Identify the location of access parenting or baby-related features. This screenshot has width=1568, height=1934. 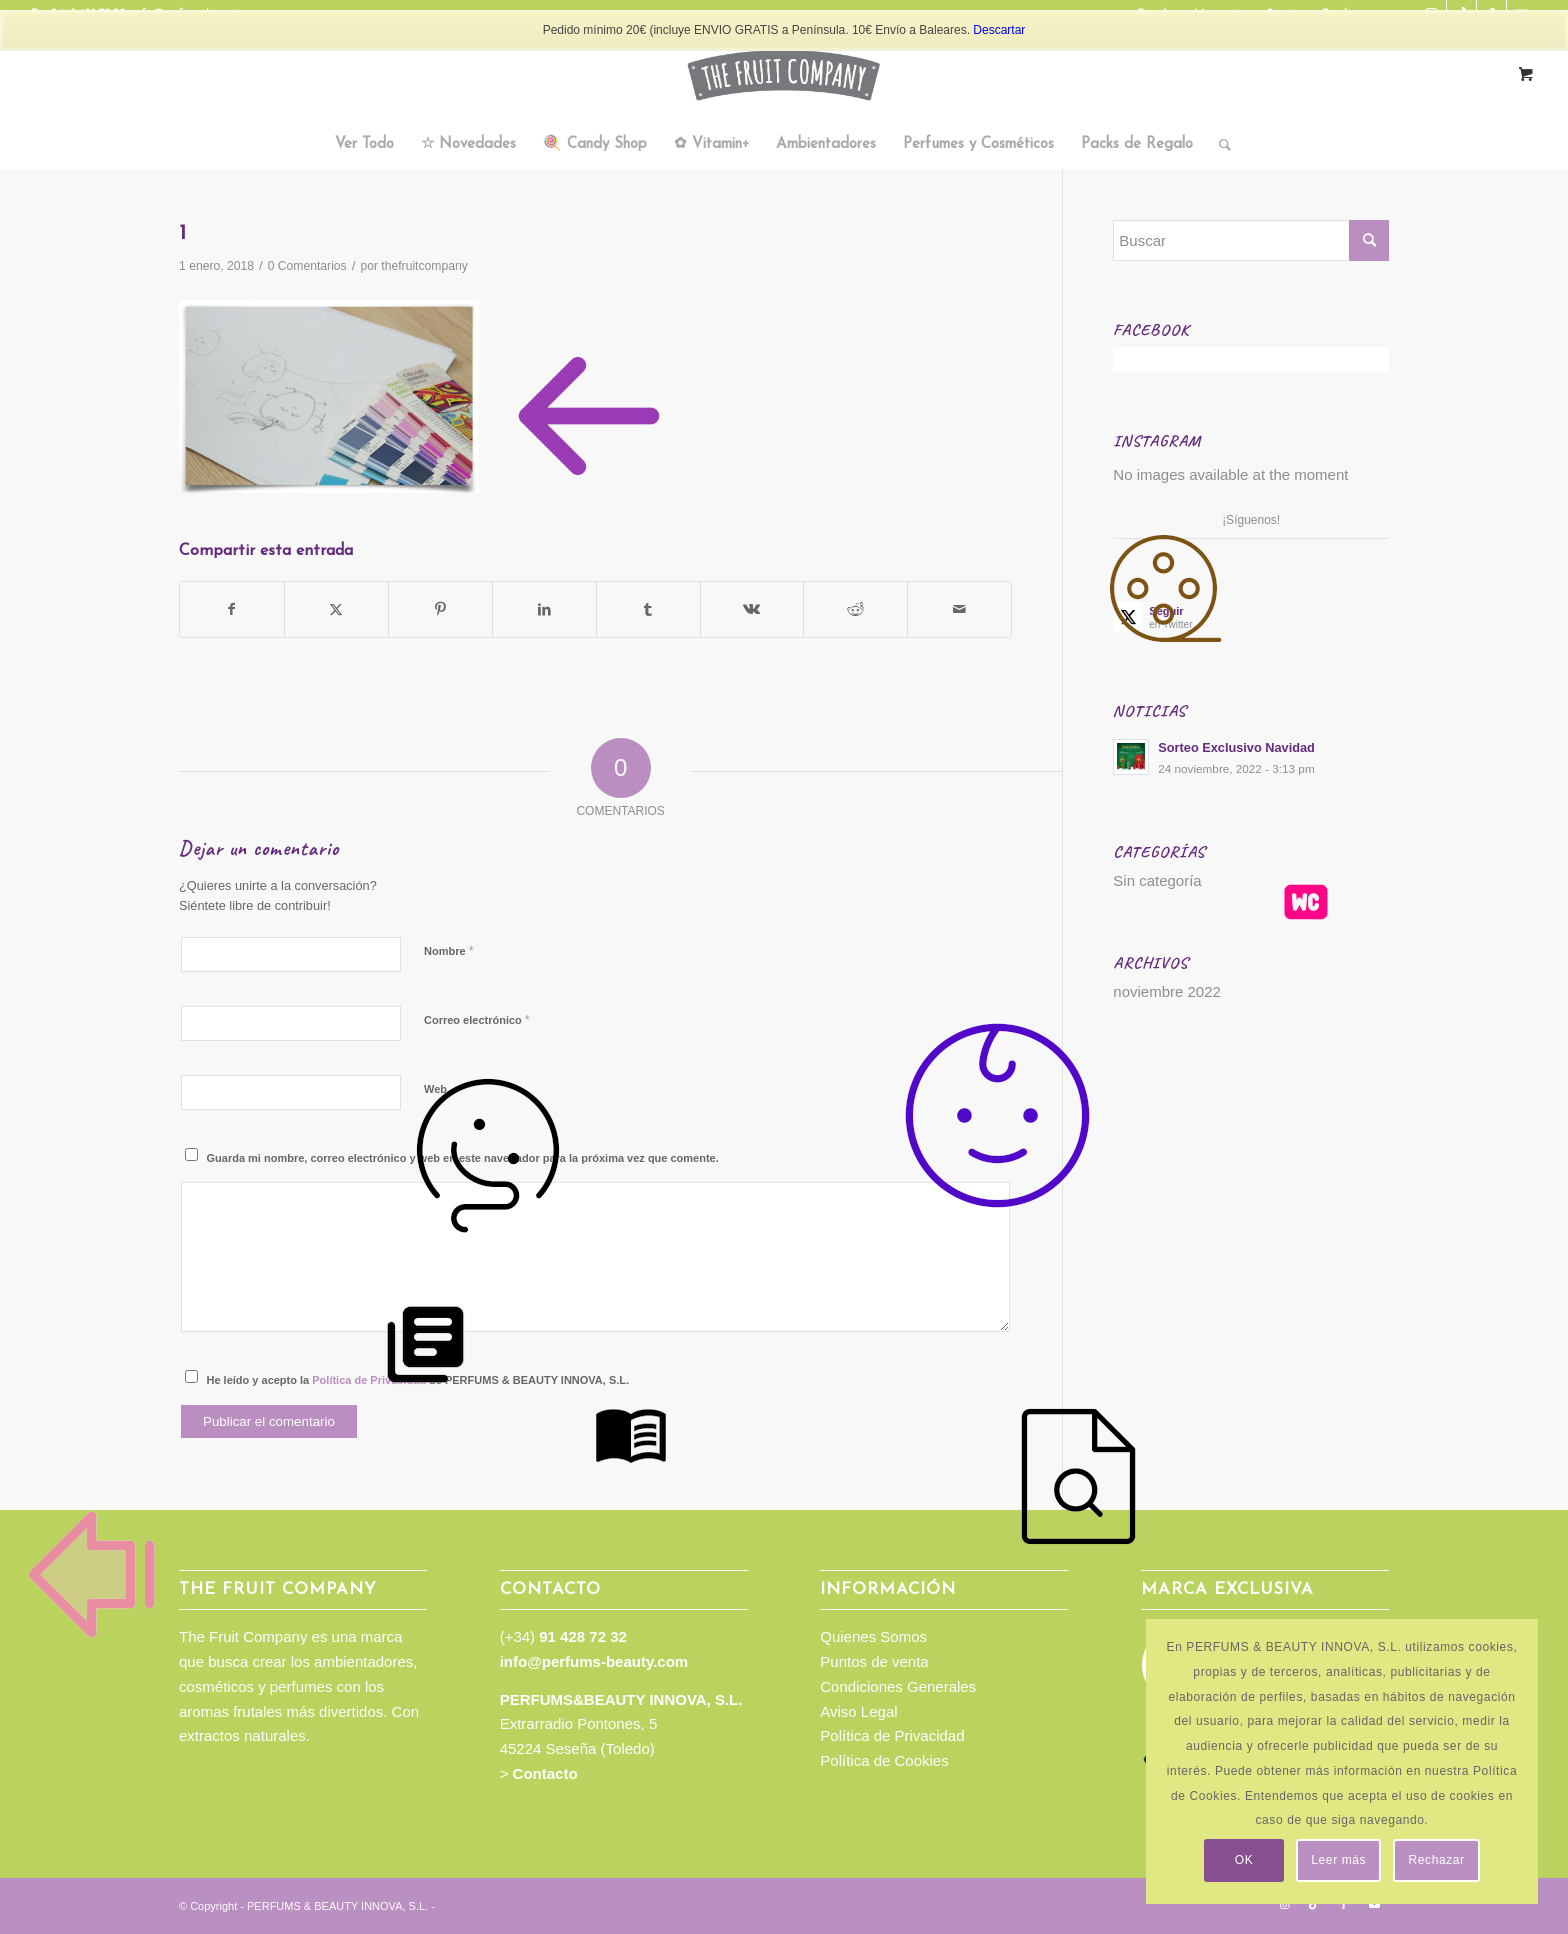
(997, 1115).